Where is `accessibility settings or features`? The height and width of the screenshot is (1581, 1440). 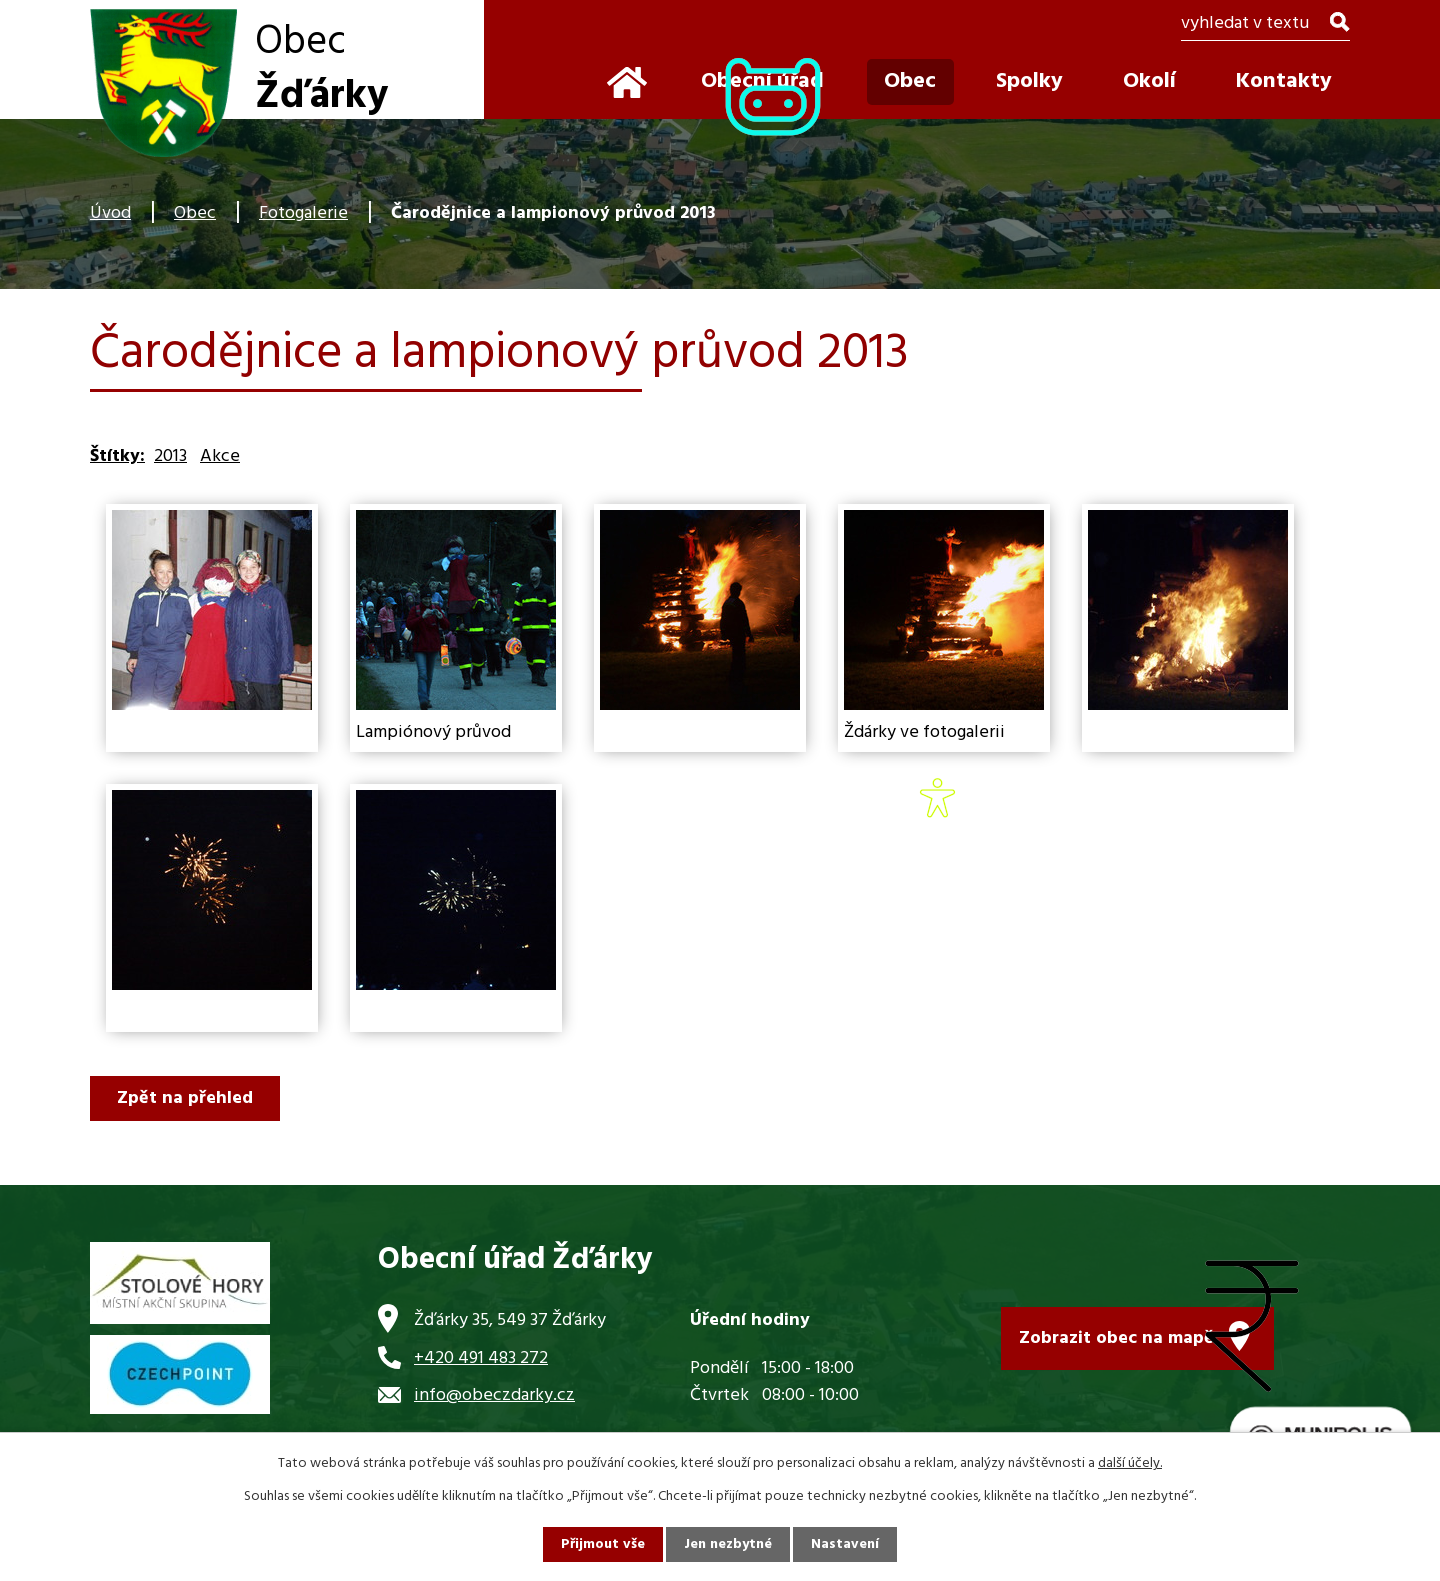 accessibility settings or features is located at coordinates (937, 798).